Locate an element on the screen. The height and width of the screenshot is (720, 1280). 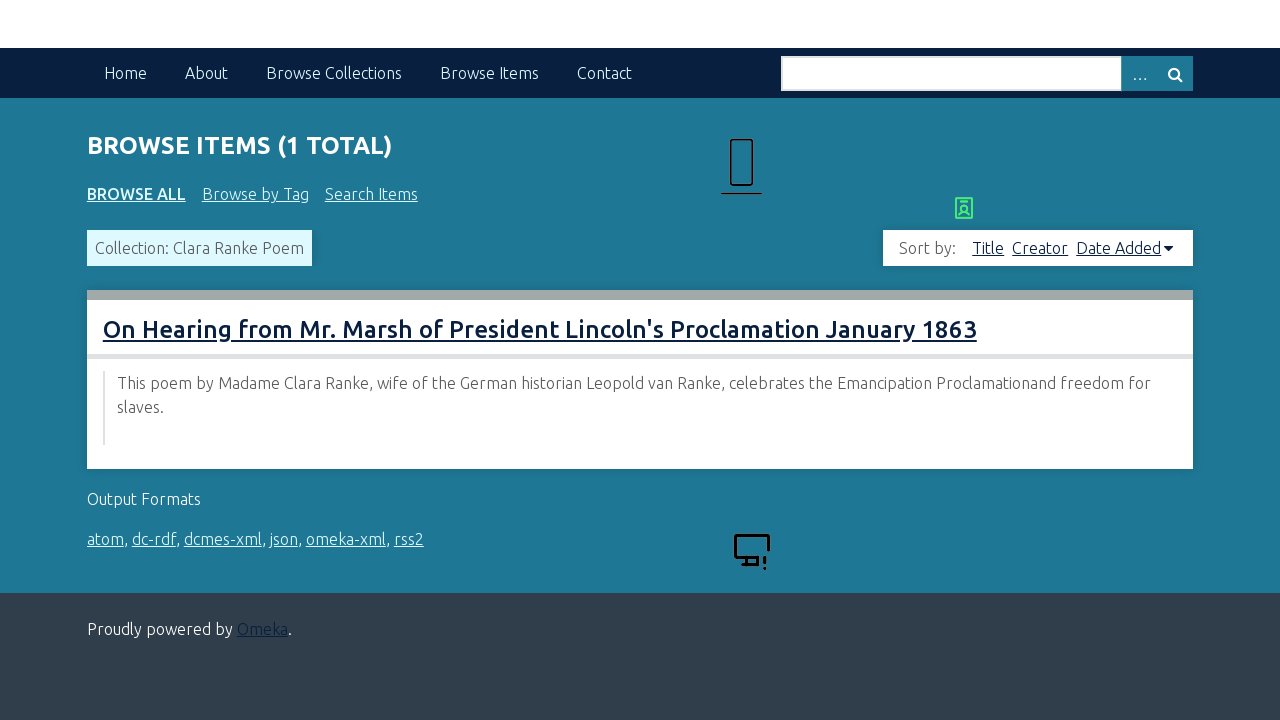
indicates a desktop device error or warning is located at coordinates (752, 550).